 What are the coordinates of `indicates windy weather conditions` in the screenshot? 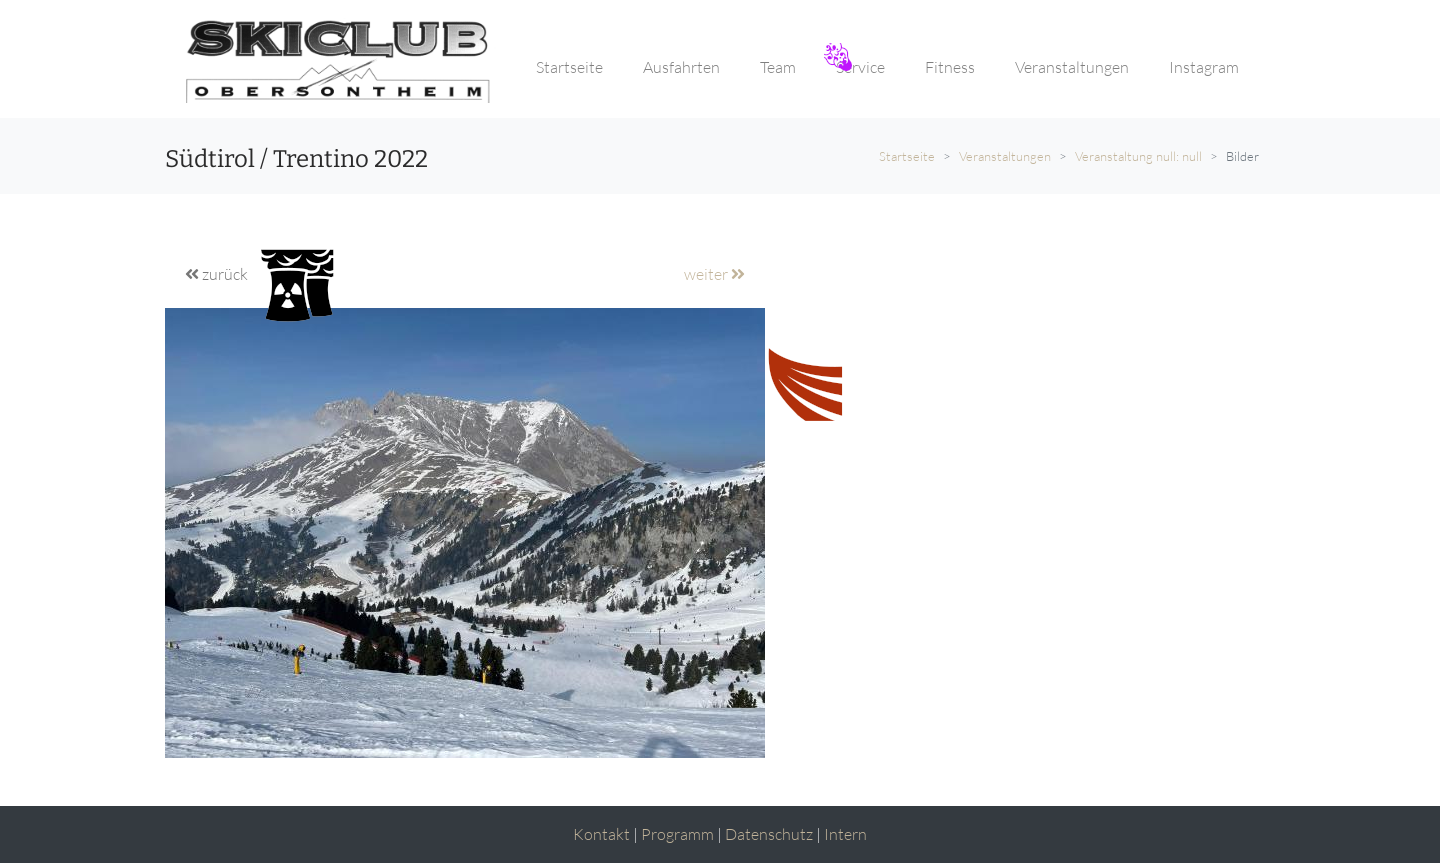 It's located at (805, 384).